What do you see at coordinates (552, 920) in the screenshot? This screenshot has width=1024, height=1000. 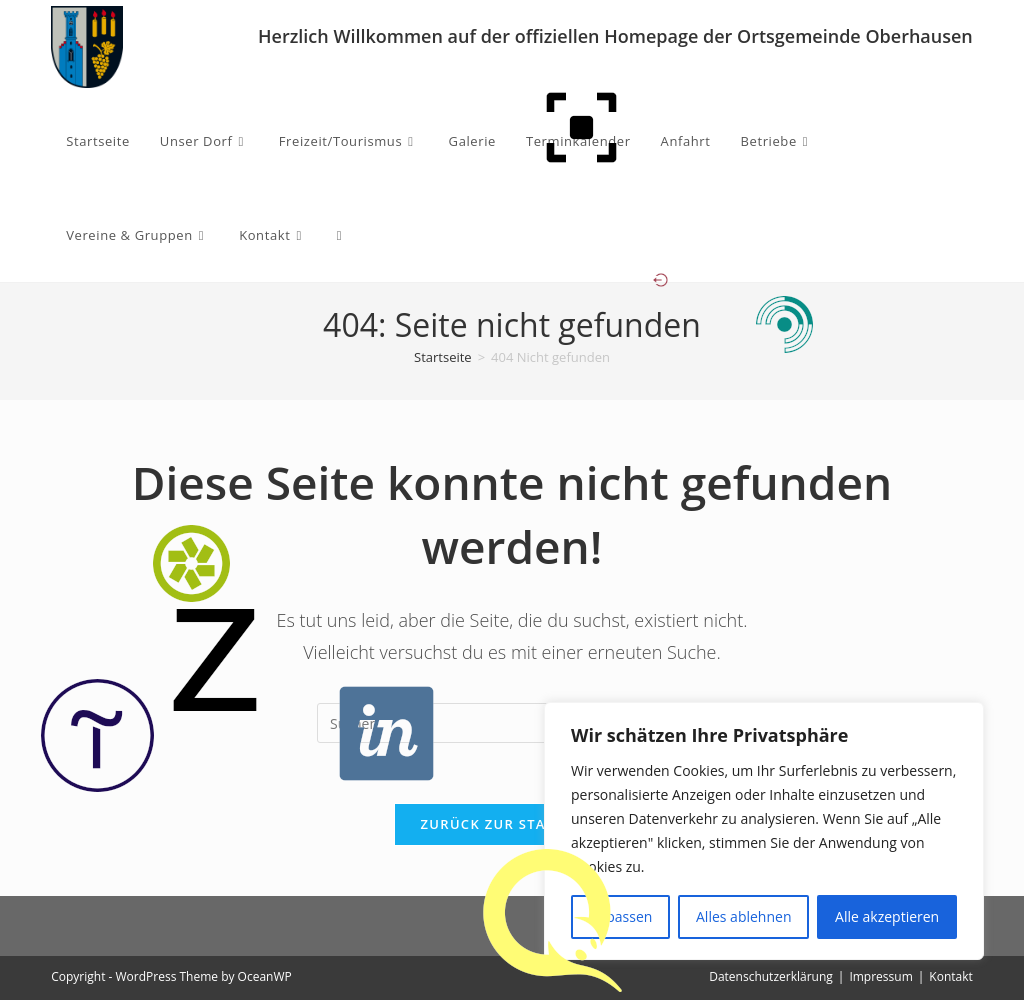 I see `access Qiwi payment services` at bounding box center [552, 920].